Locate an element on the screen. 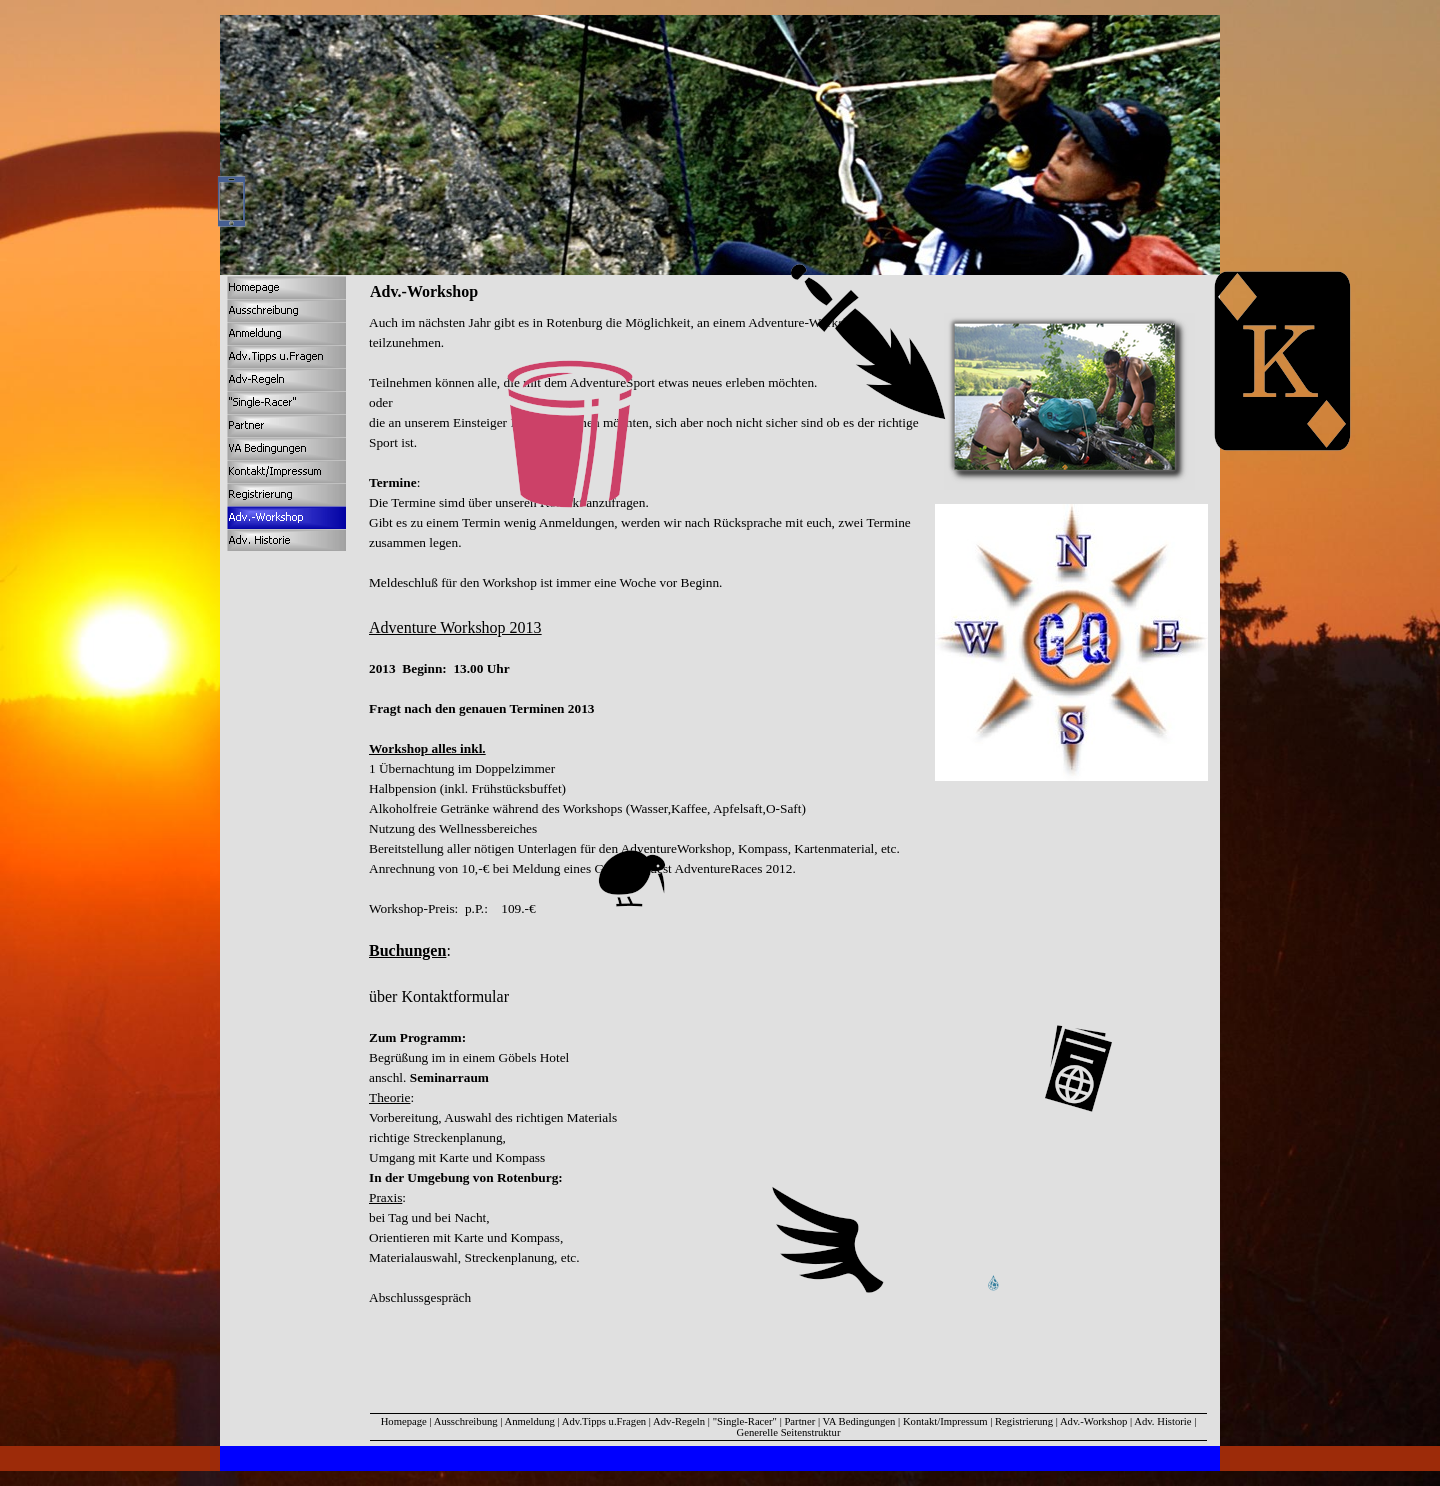  view passport or travel documents is located at coordinates (1078, 1068).